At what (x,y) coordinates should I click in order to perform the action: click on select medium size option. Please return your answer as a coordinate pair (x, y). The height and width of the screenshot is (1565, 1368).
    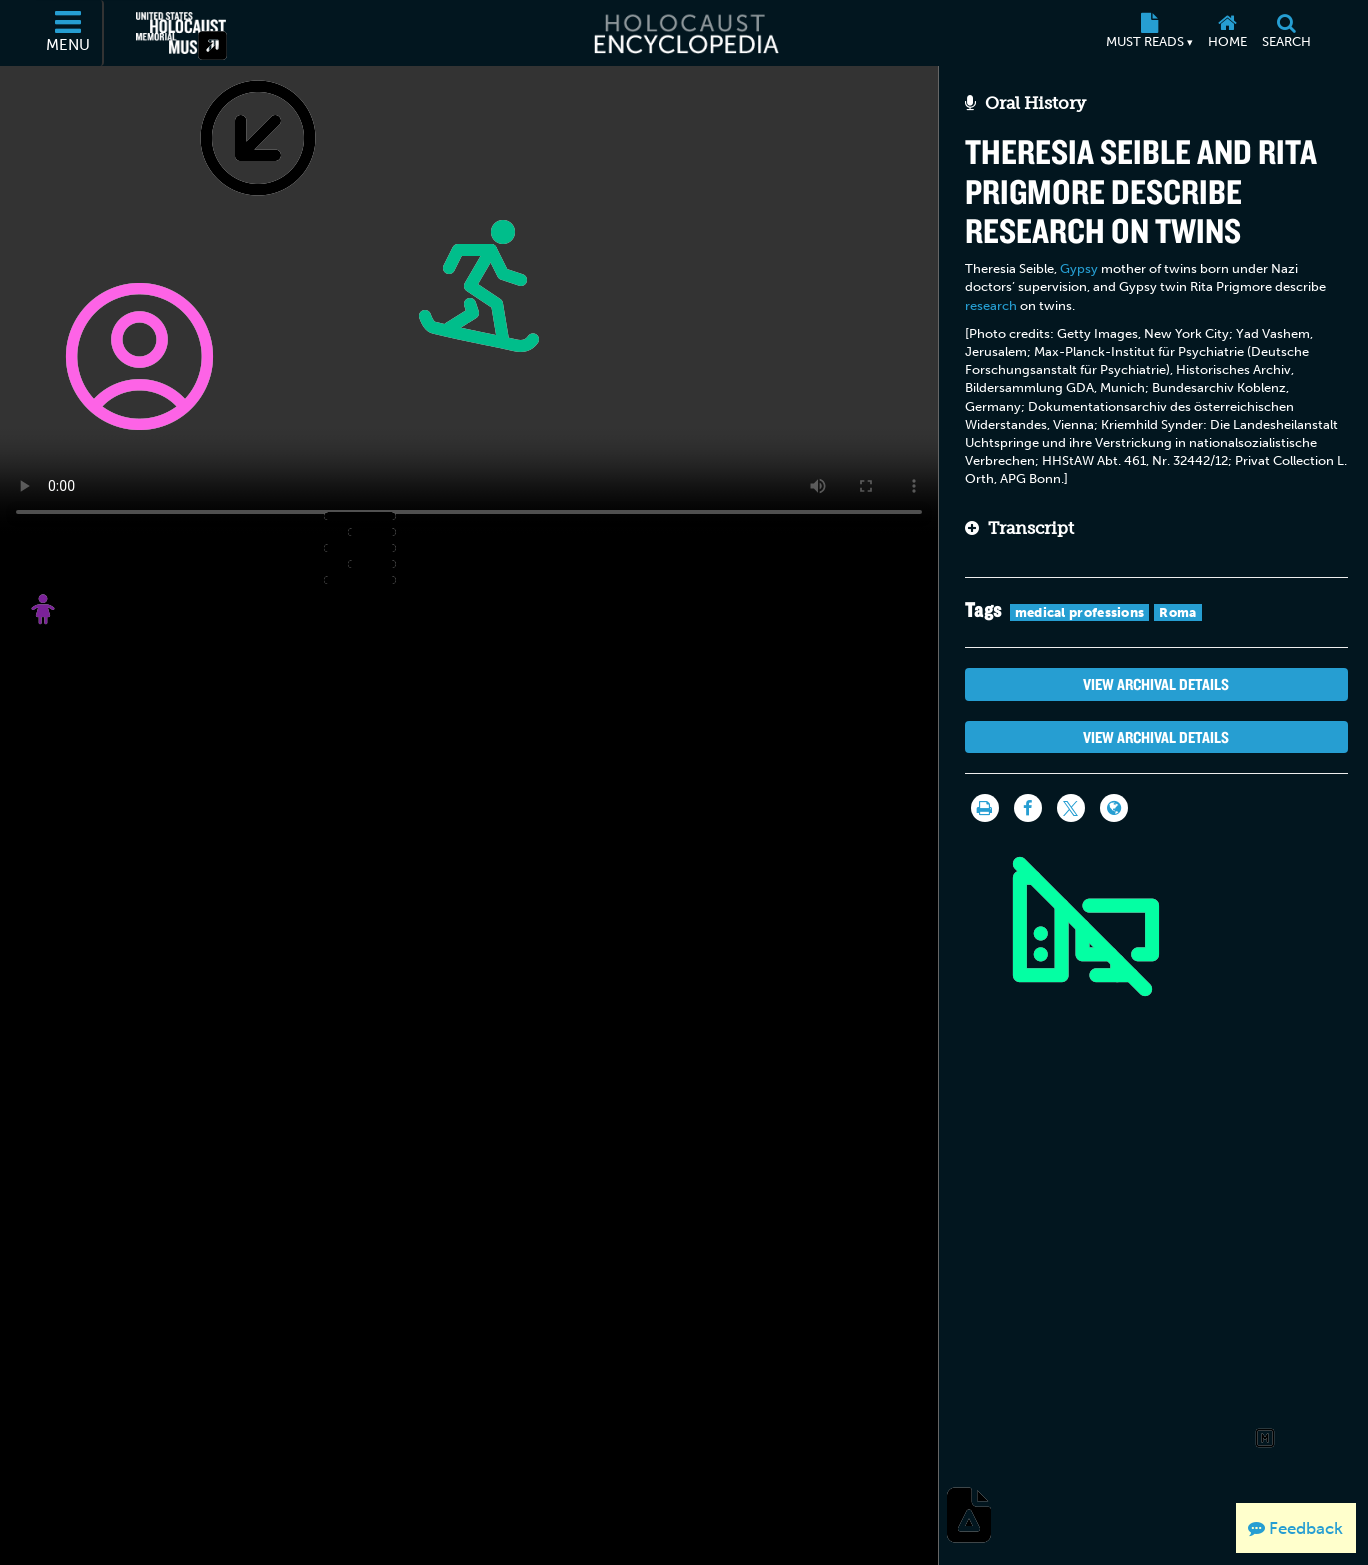
    Looking at the image, I should click on (1265, 1438).